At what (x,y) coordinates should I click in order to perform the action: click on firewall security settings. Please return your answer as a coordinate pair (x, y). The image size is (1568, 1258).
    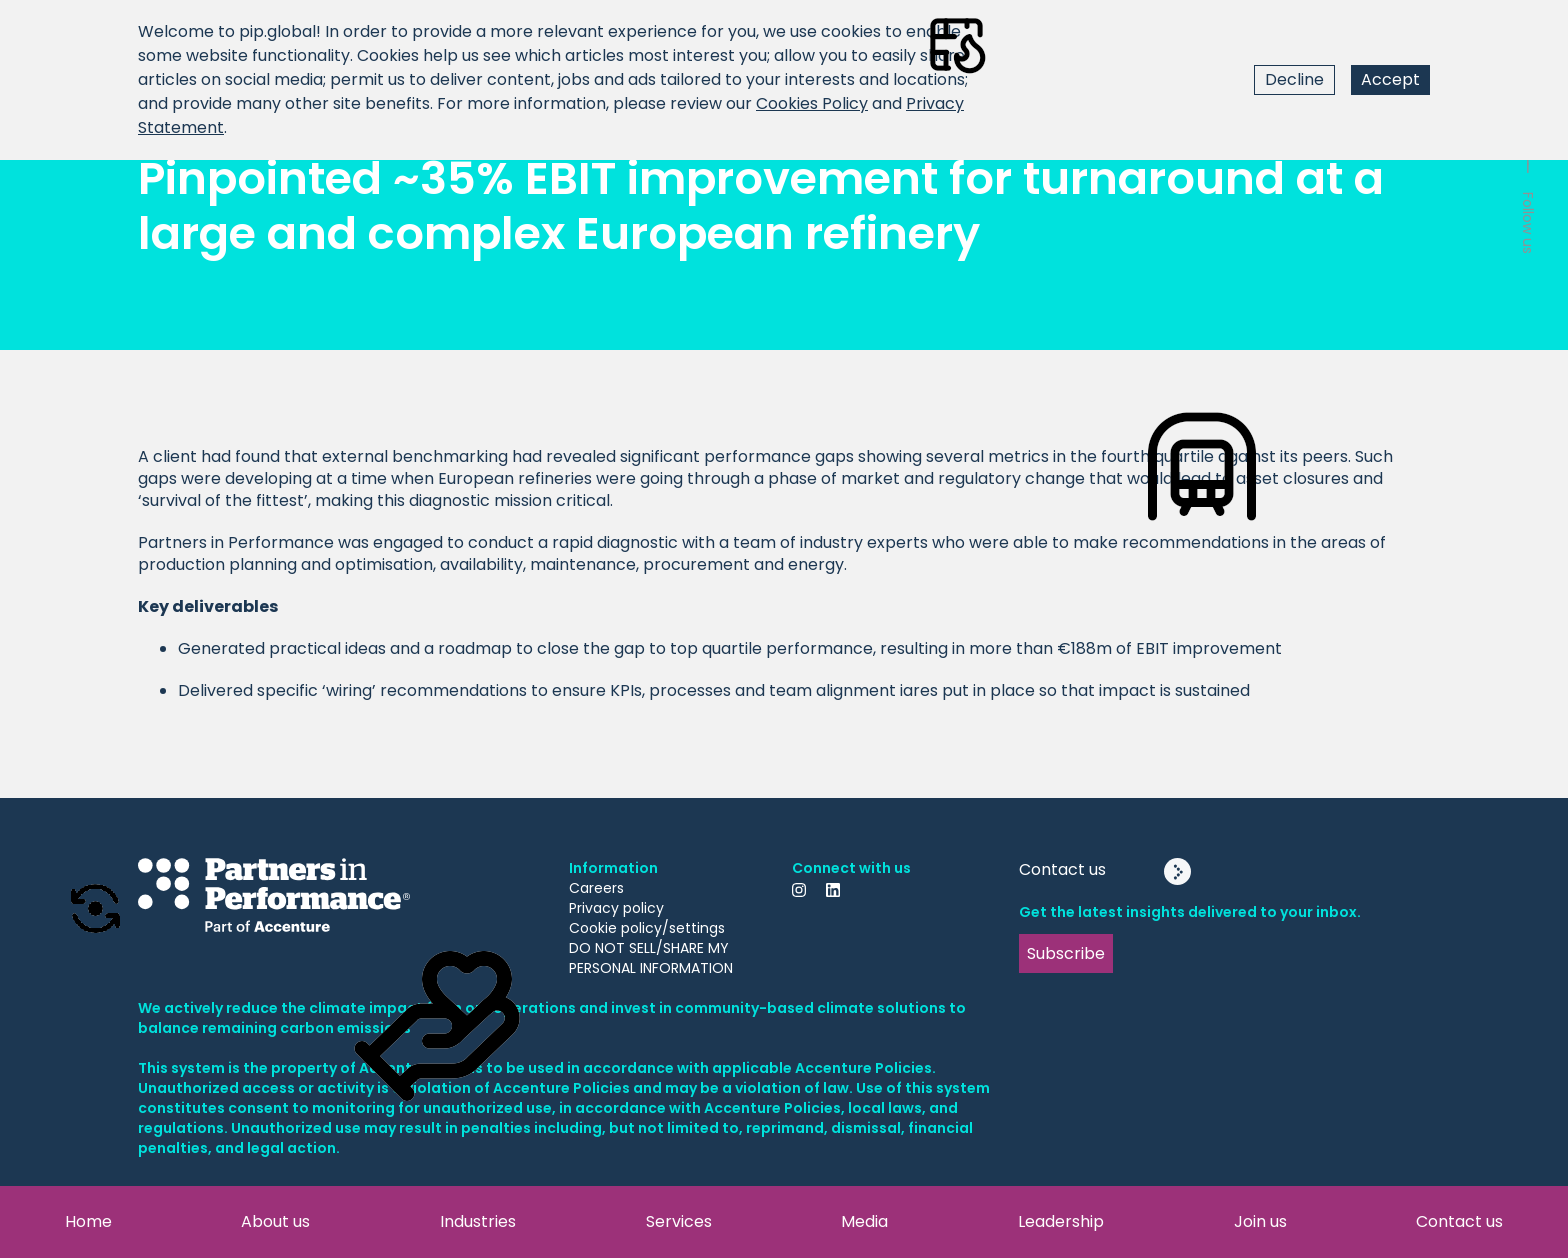
    Looking at the image, I should click on (956, 44).